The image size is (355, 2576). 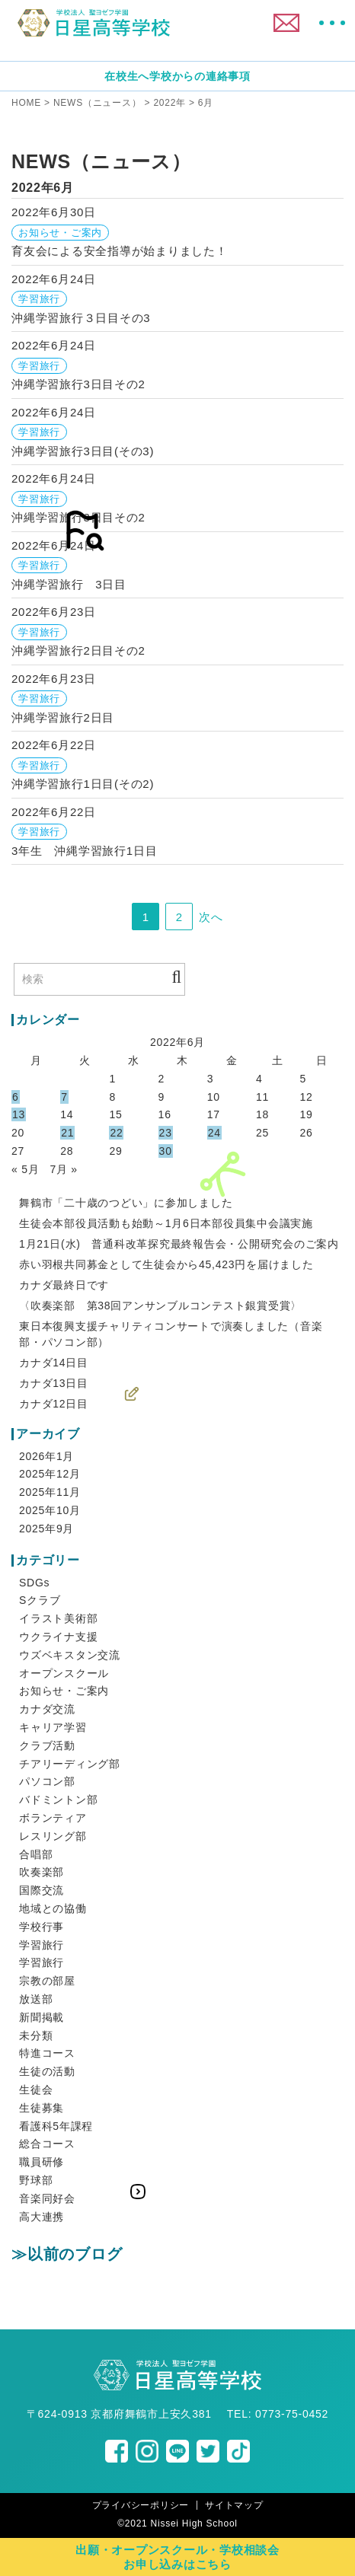 What do you see at coordinates (131, 1394) in the screenshot?
I see `edit this item` at bounding box center [131, 1394].